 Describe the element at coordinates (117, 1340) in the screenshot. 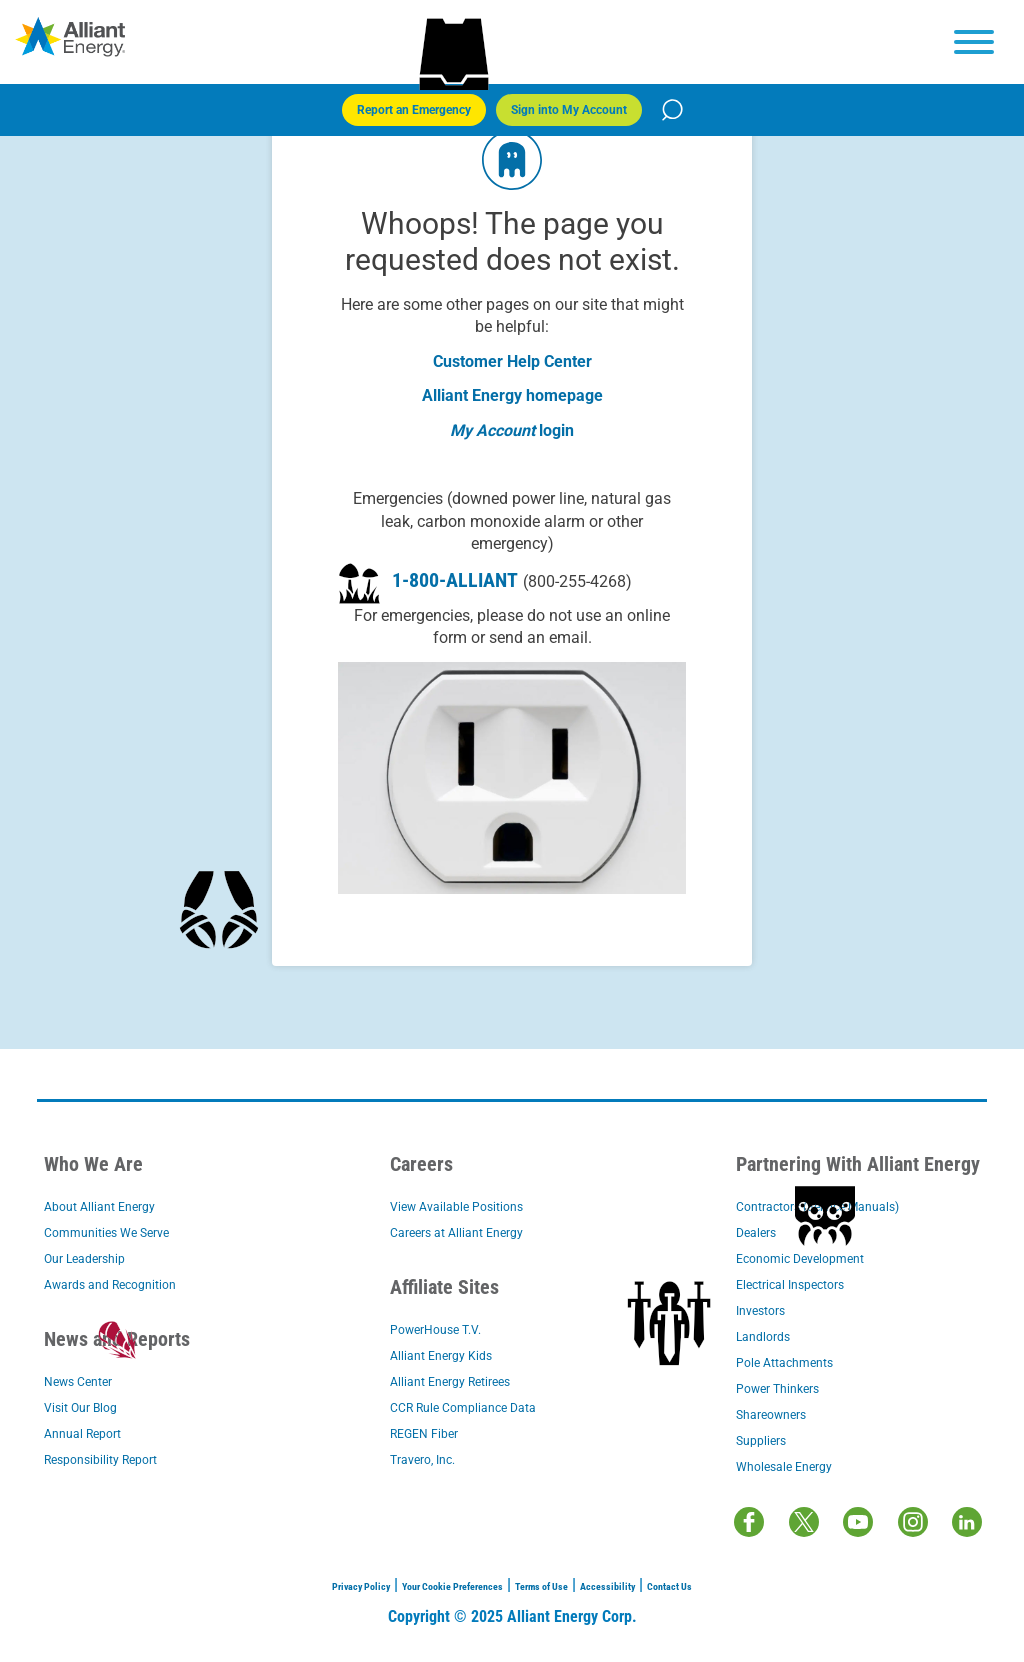

I see `drill tool or equipment icon` at that location.